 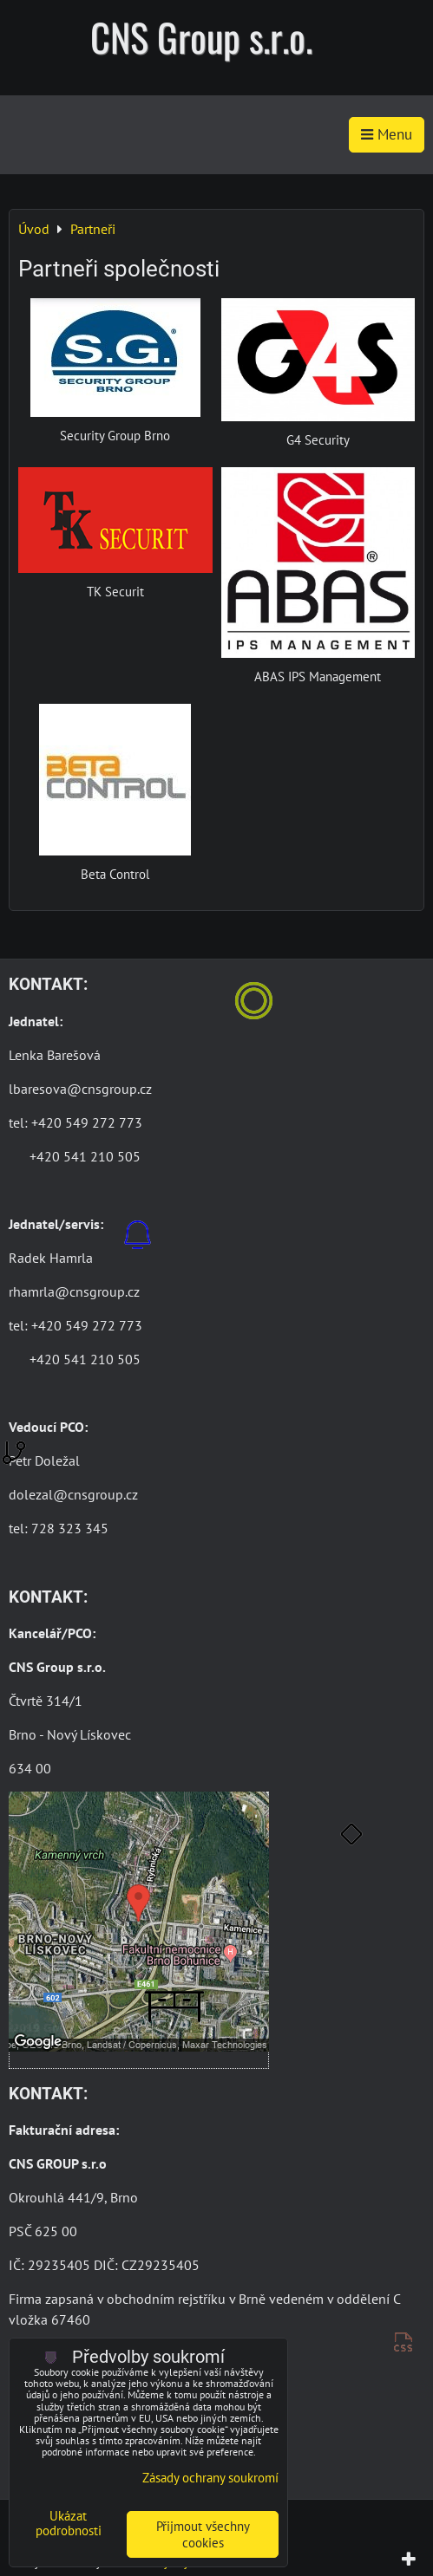 What do you see at coordinates (403, 2343) in the screenshot?
I see `view or open a CSS stylesheet file` at bounding box center [403, 2343].